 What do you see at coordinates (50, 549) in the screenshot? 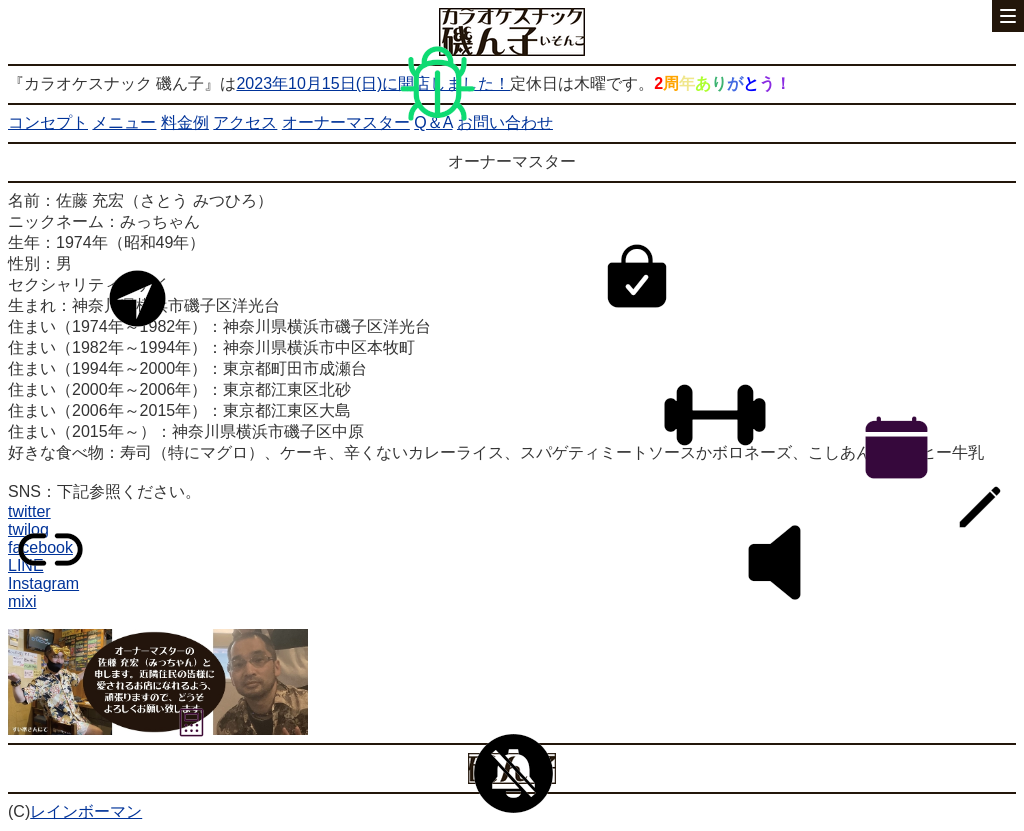
I see `disconnect or remove a linked account` at bounding box center [50, 549].